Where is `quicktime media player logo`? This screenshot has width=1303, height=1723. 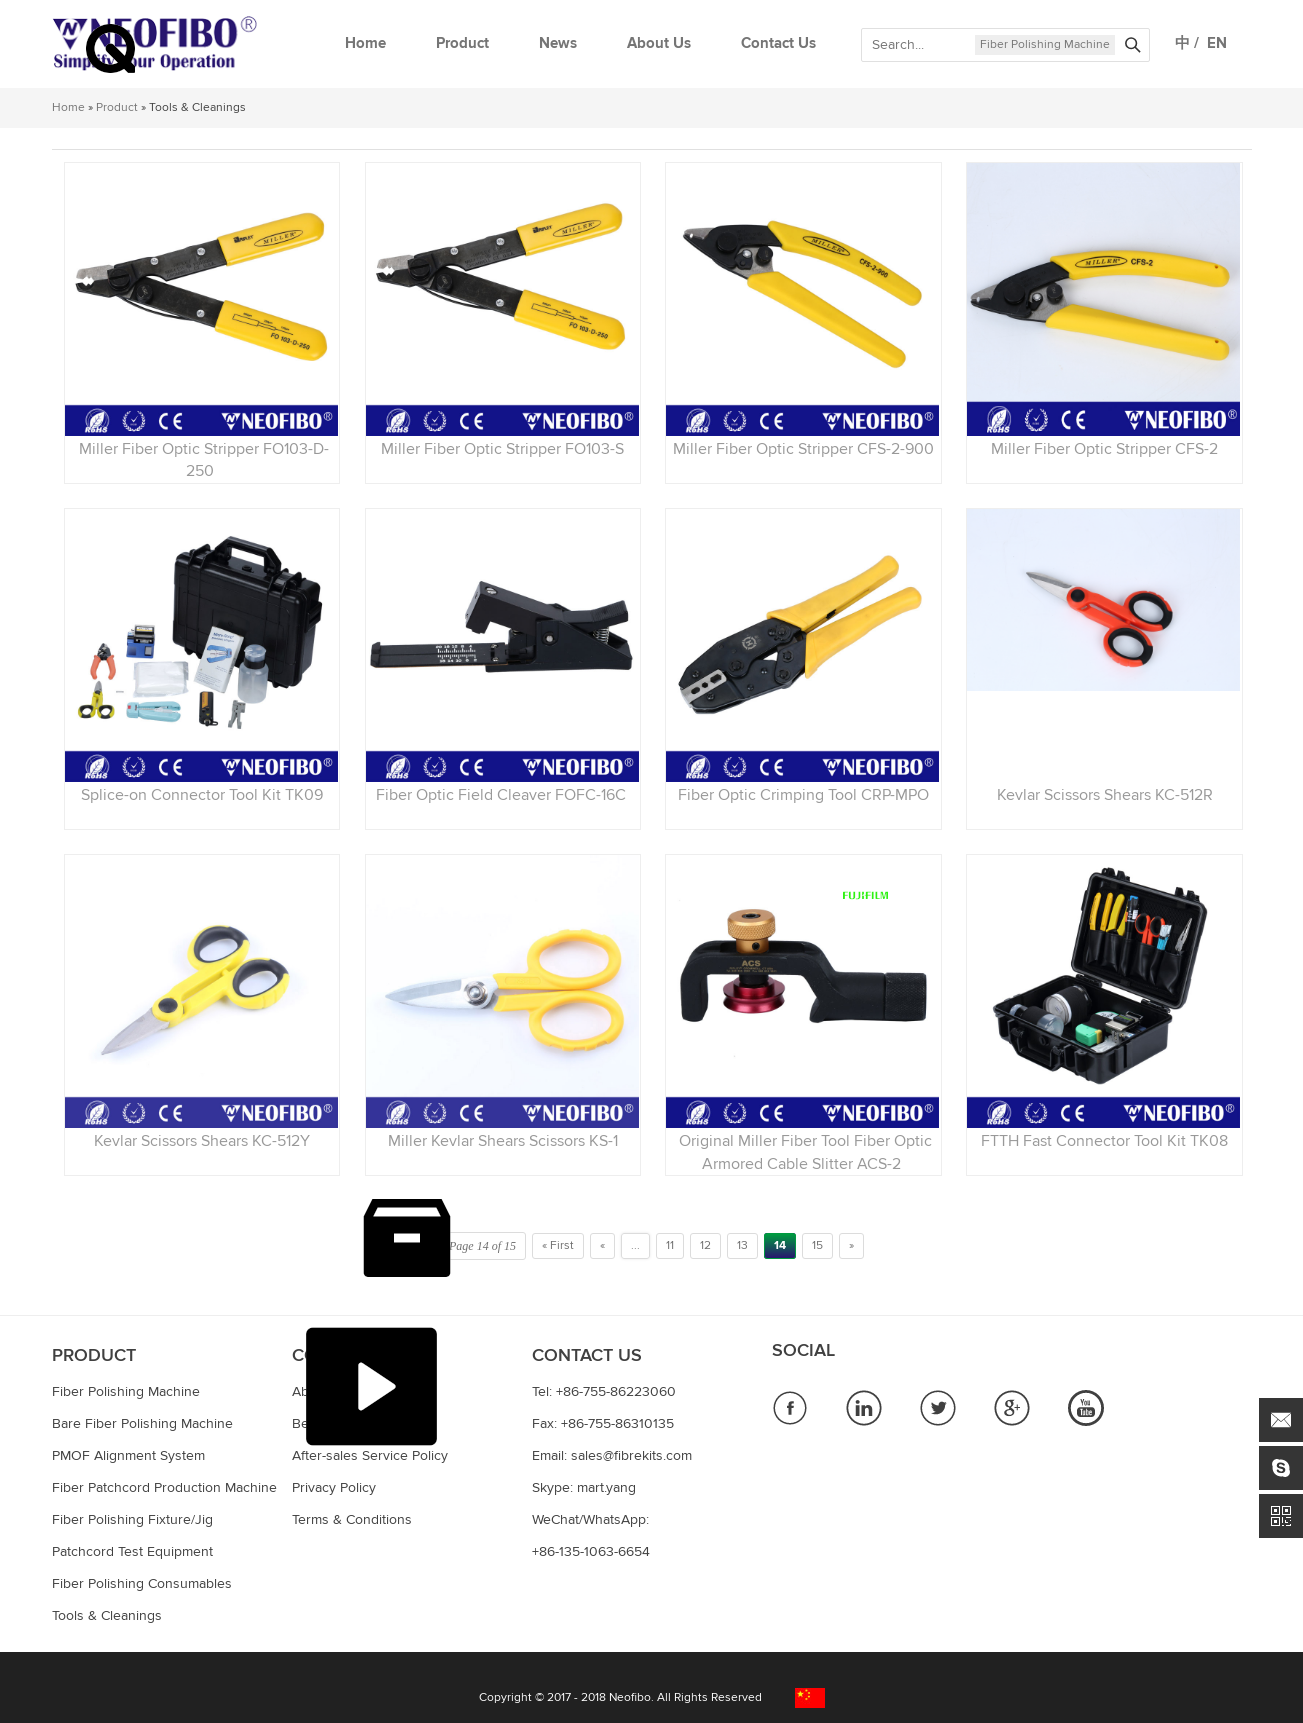
quicktime media player logo is located at coordinates (110, 48).